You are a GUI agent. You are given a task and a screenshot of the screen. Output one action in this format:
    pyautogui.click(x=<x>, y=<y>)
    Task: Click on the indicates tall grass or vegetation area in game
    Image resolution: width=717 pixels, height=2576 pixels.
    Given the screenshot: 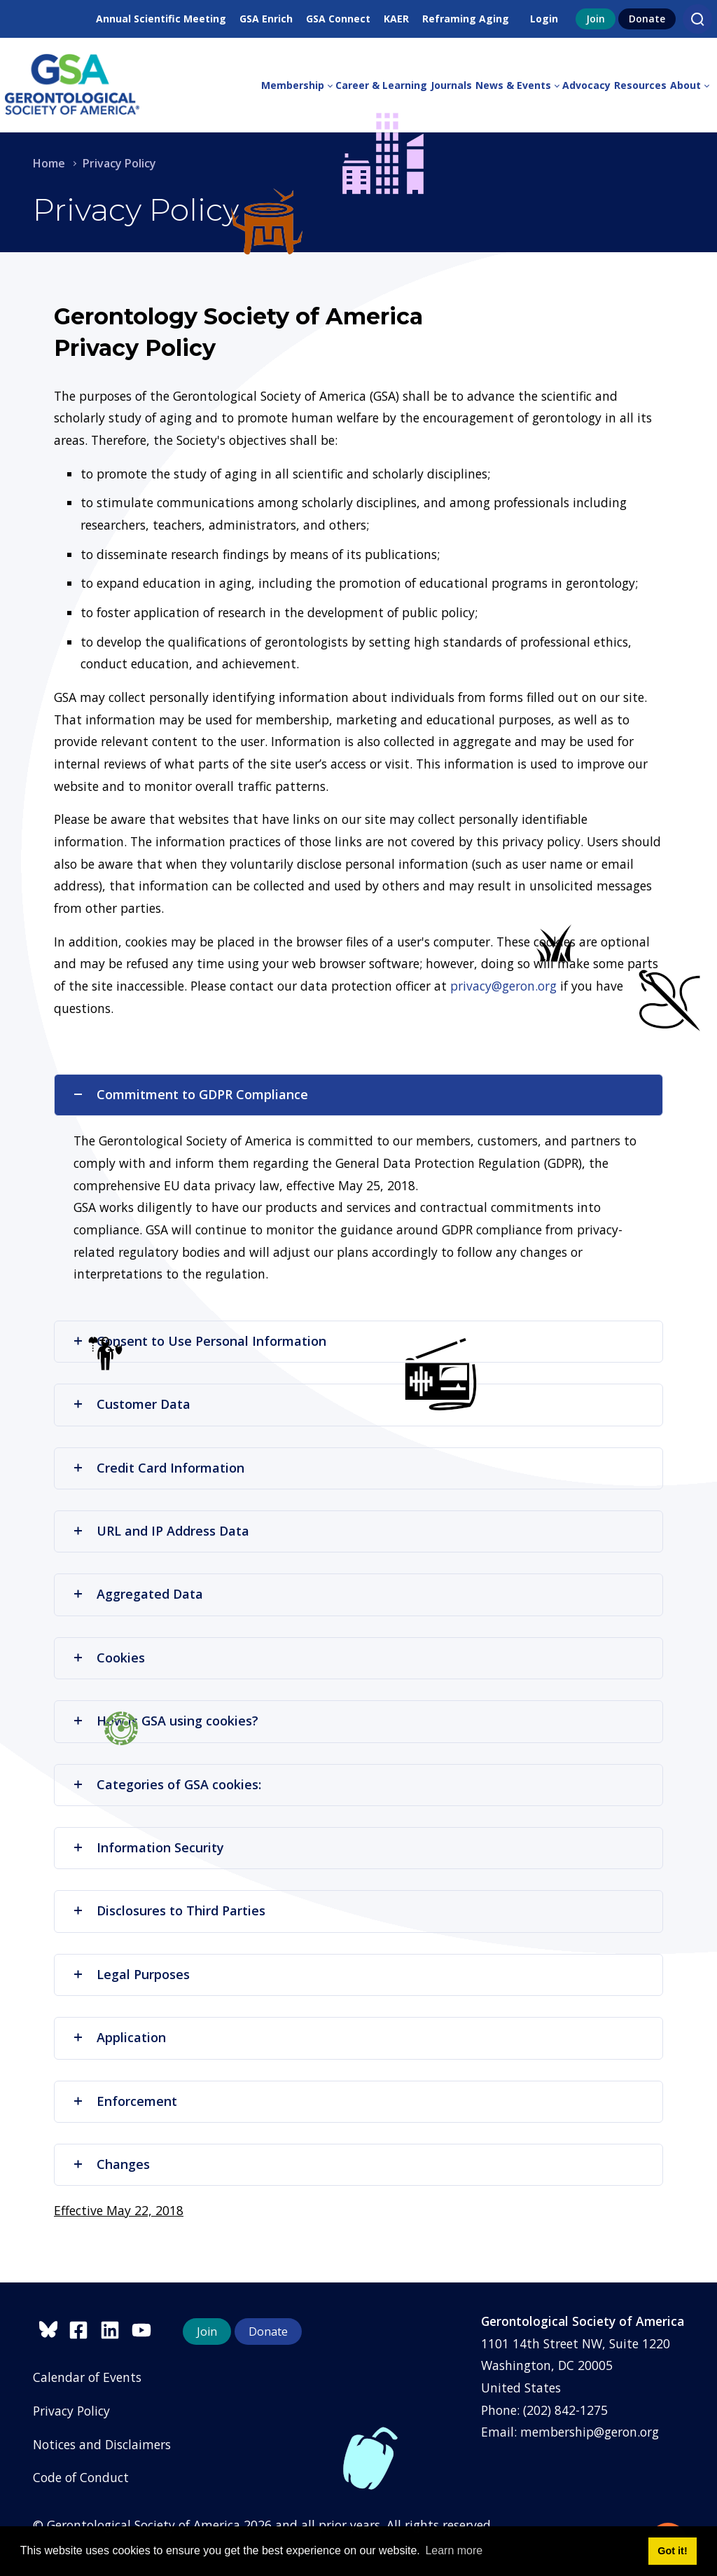 What is the action you would take?
    pyautogui.click(x=555, y=942)
    